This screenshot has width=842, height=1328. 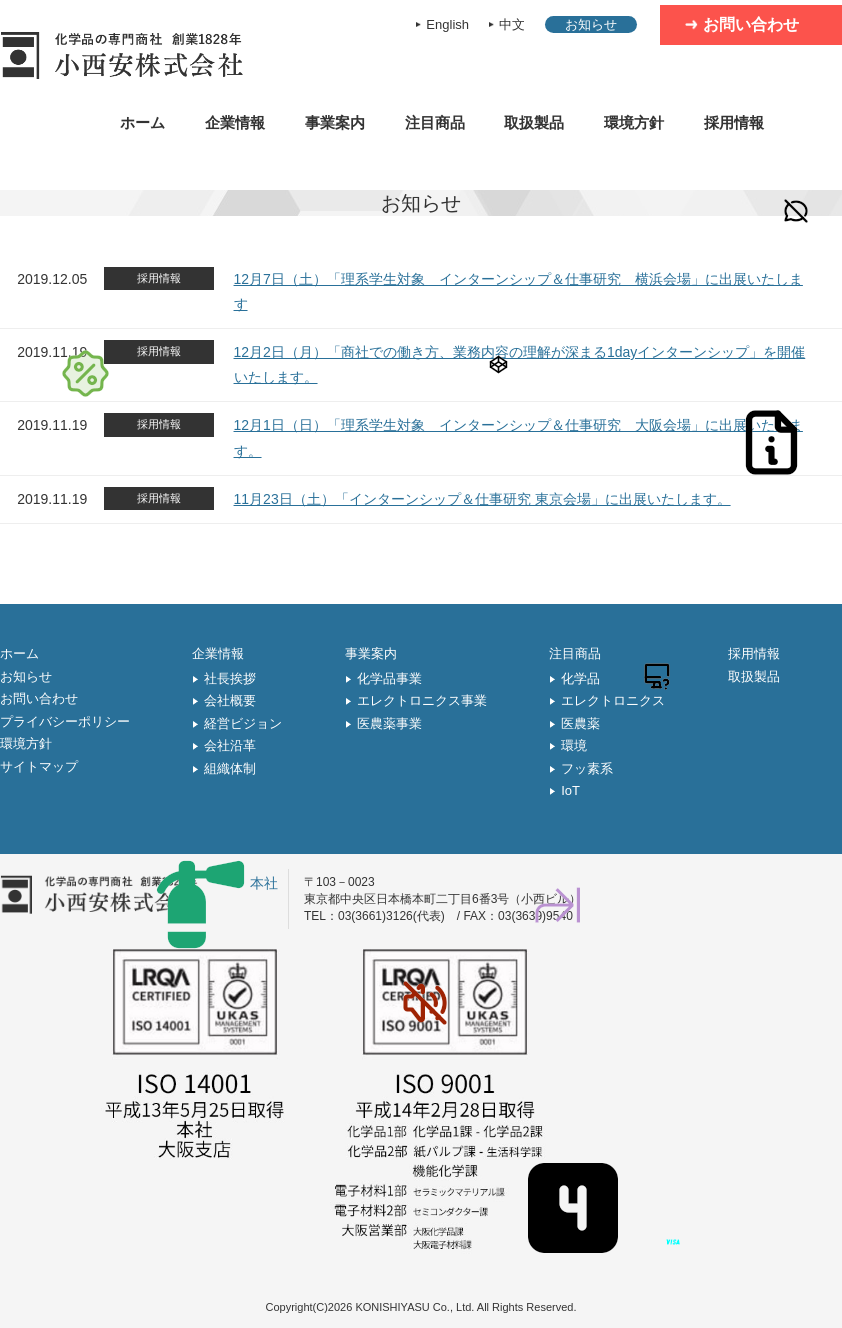 What do you see at coordinates (200, 904) in the screenshot?
I see `fire safety equipment indicator` at bounding box center [200, 904].